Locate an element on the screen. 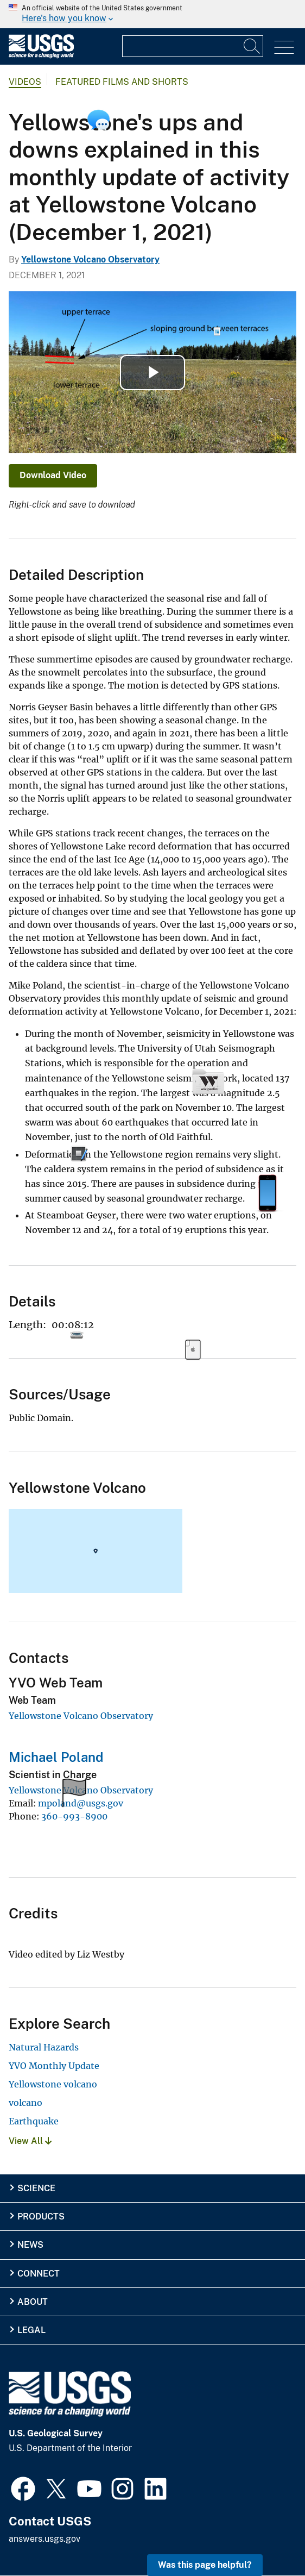  open messages preferences or settings is located at coordinates (98, 120).